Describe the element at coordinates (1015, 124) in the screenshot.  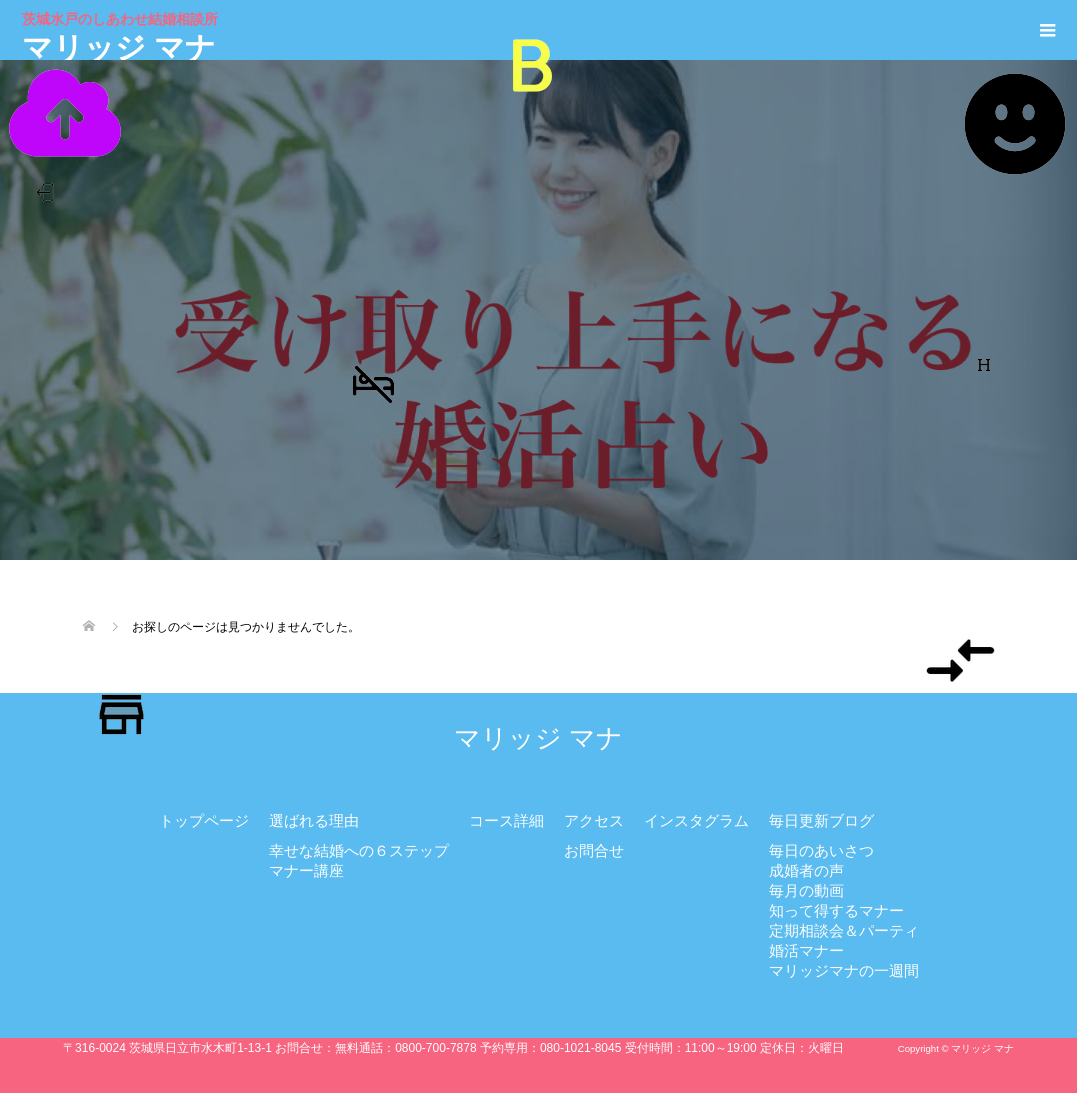
I see `add an emoji or reaction` at that location.